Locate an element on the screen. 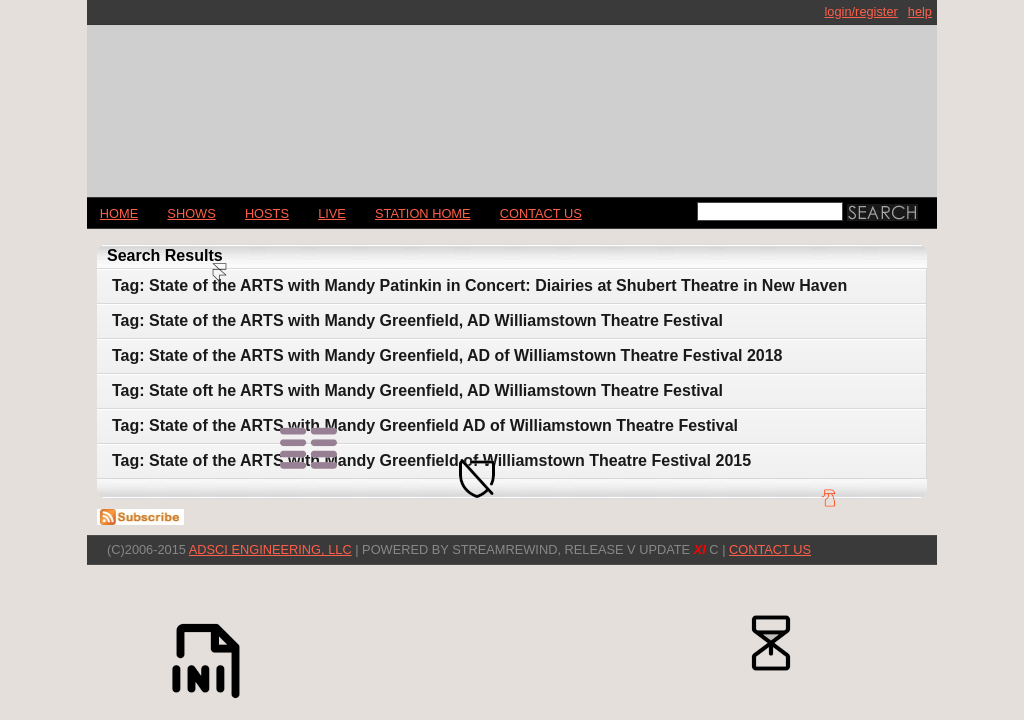 This screenshot has height=720, width=1024. switch to multi-column text layout is located at coordinates (308, 449).